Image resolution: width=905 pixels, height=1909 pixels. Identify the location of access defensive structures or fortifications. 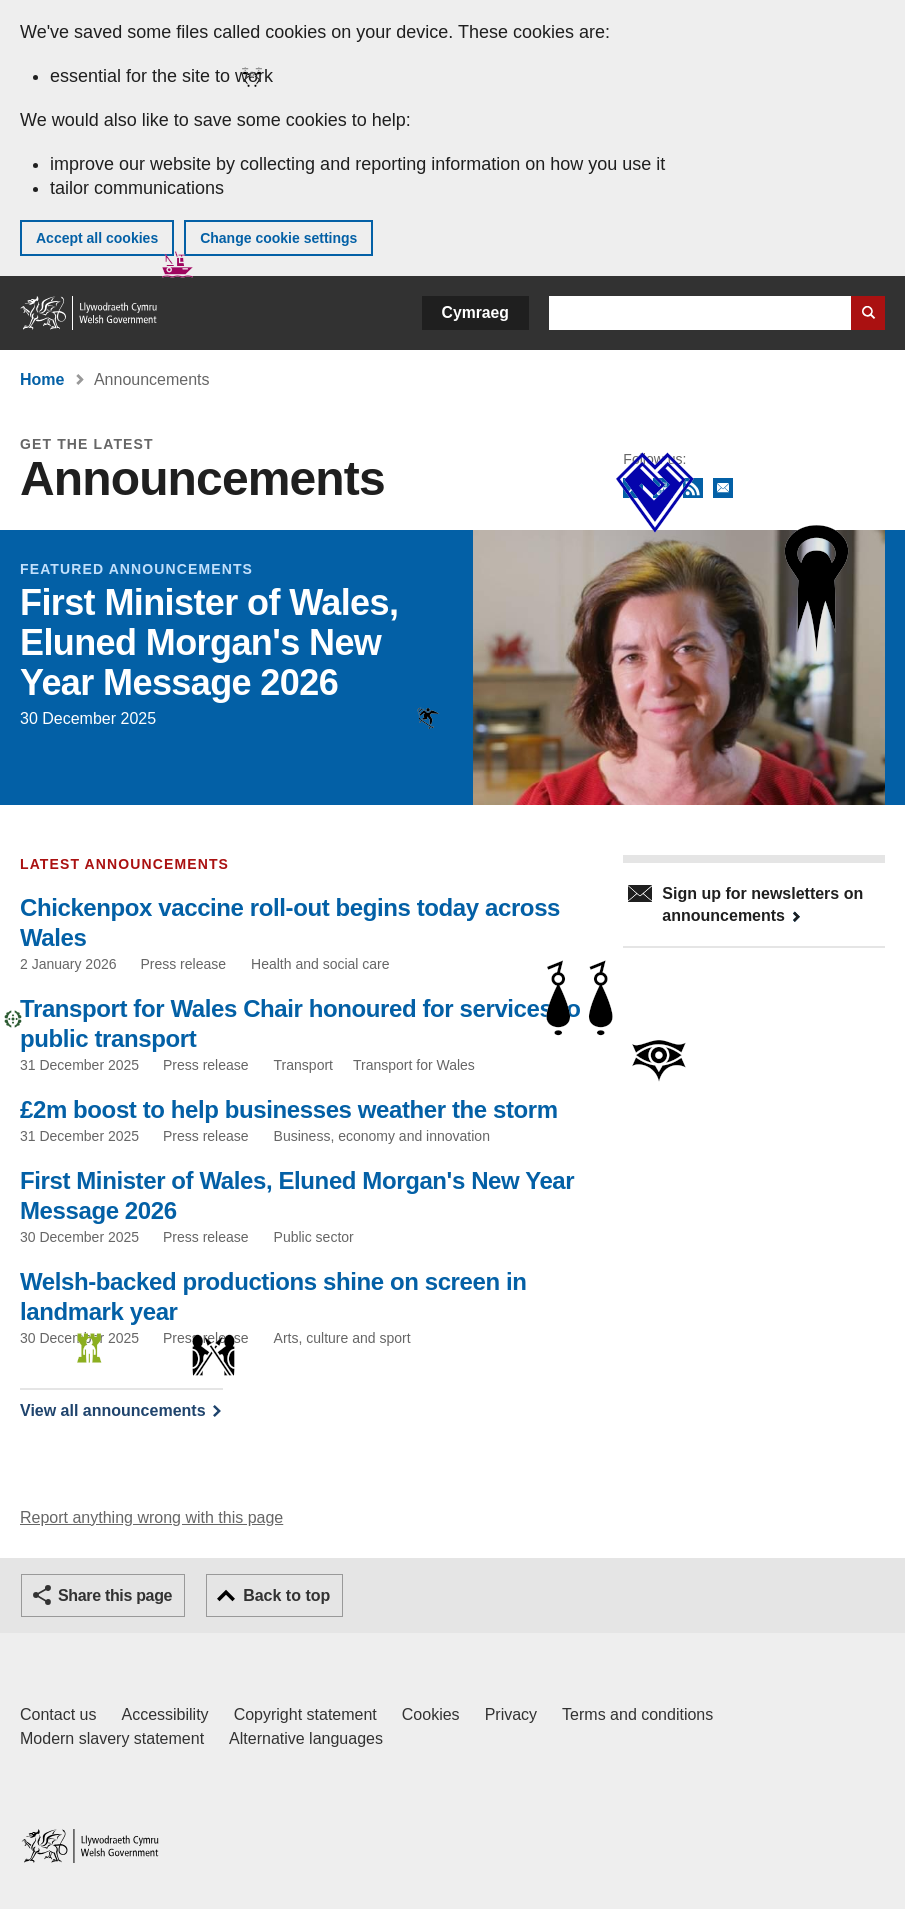
(89, 1348).